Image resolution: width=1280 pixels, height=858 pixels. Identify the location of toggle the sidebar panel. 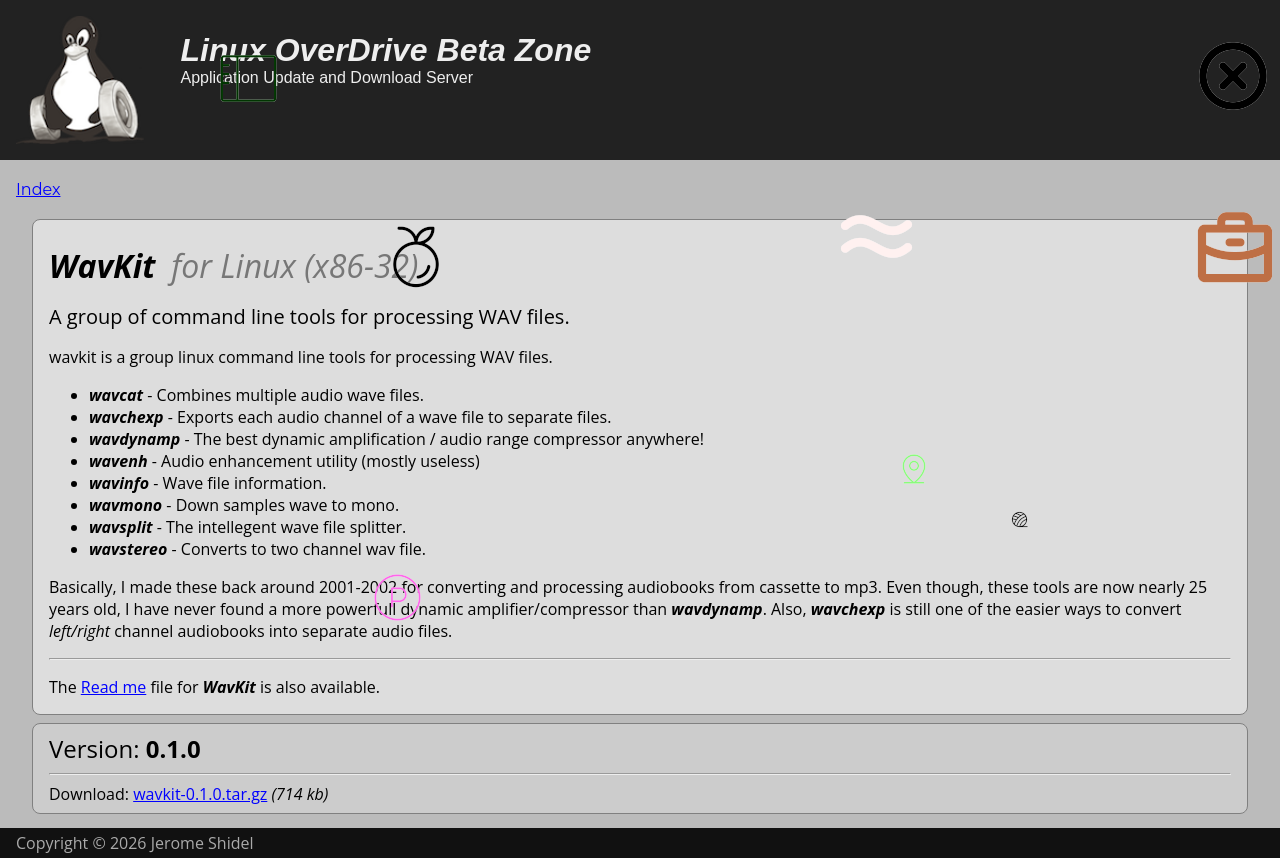
(248, 78).